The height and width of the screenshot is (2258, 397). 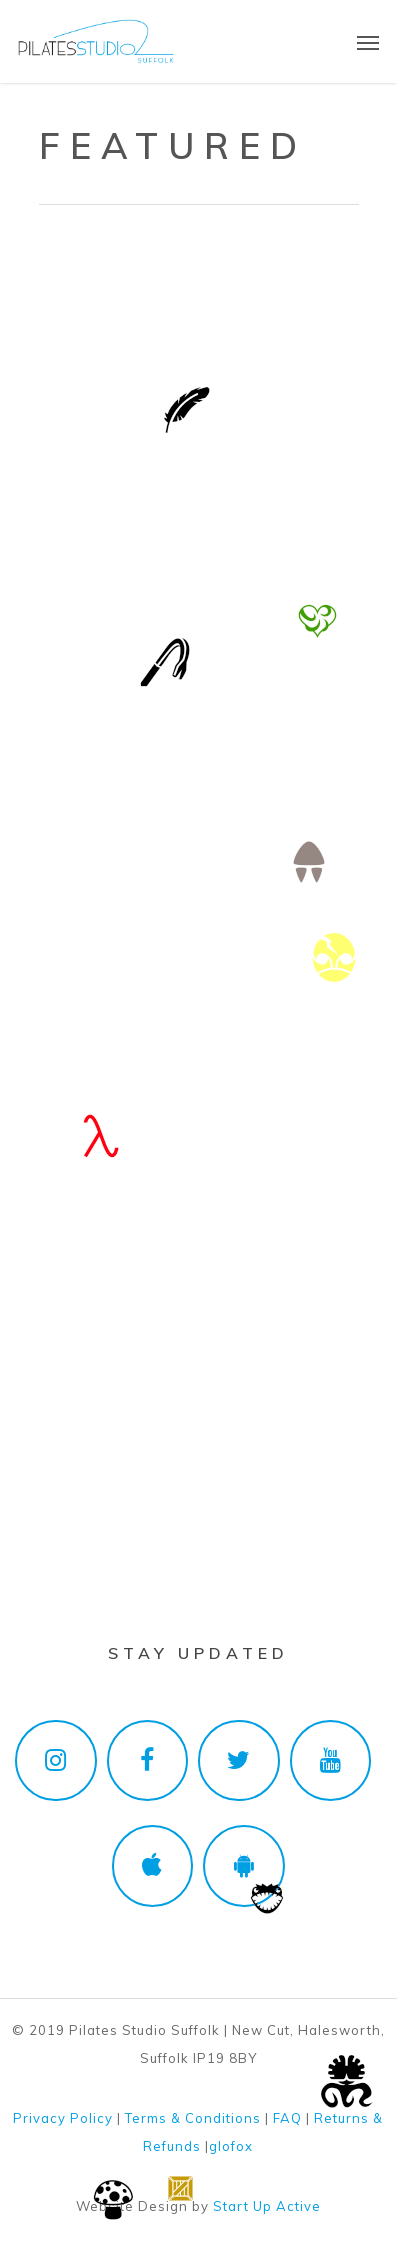 What do you see at coordinates (180, 2188) in the screenshot?
I see `open inventory or storage` at bounding box center [180, 2188].